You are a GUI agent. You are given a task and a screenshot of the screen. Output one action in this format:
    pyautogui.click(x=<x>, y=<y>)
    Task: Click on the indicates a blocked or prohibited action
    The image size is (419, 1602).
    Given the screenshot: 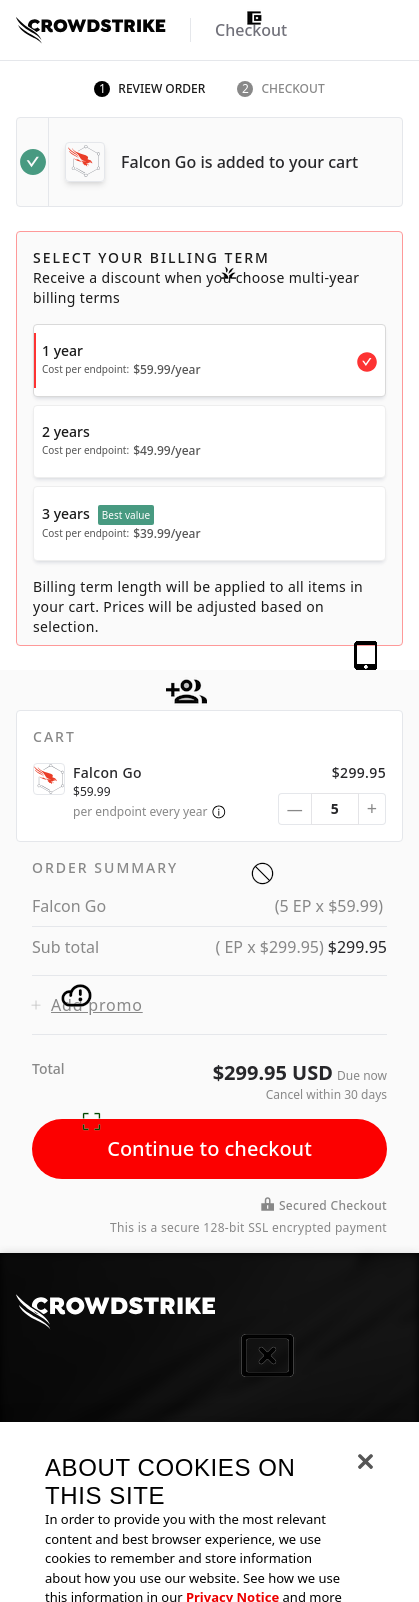 What is the action you would take?
    pyautogui.click(x=262, y=873)
    